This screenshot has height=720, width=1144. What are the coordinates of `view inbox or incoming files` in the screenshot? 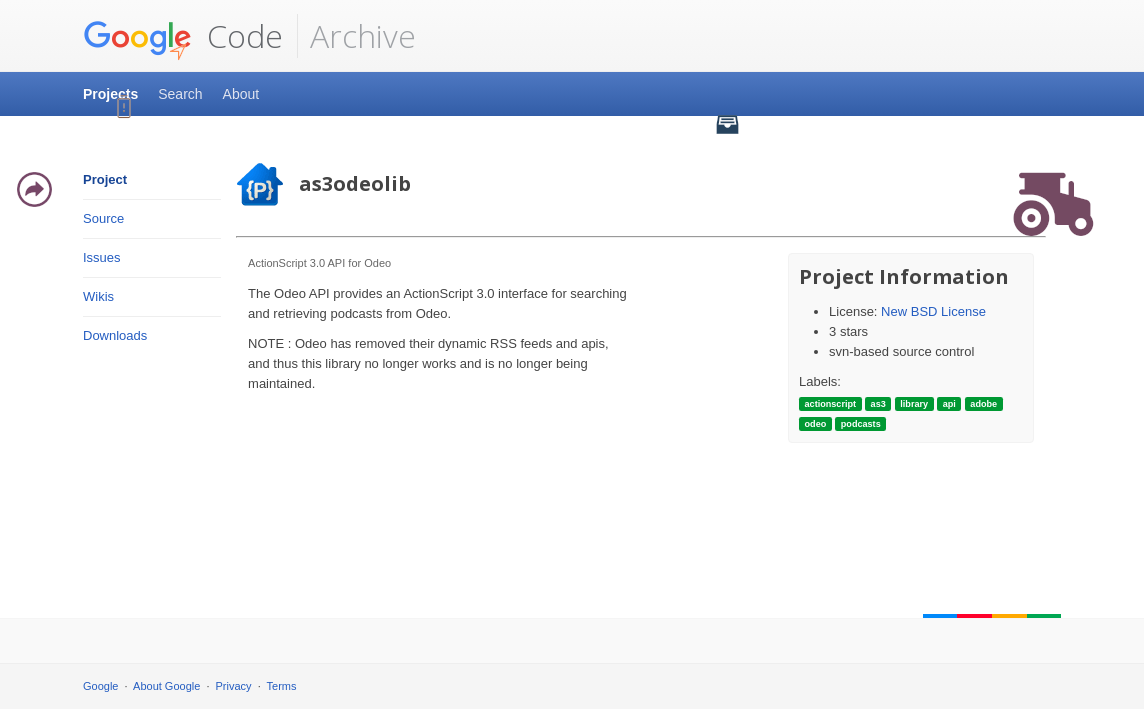 It's located at (727, 124).